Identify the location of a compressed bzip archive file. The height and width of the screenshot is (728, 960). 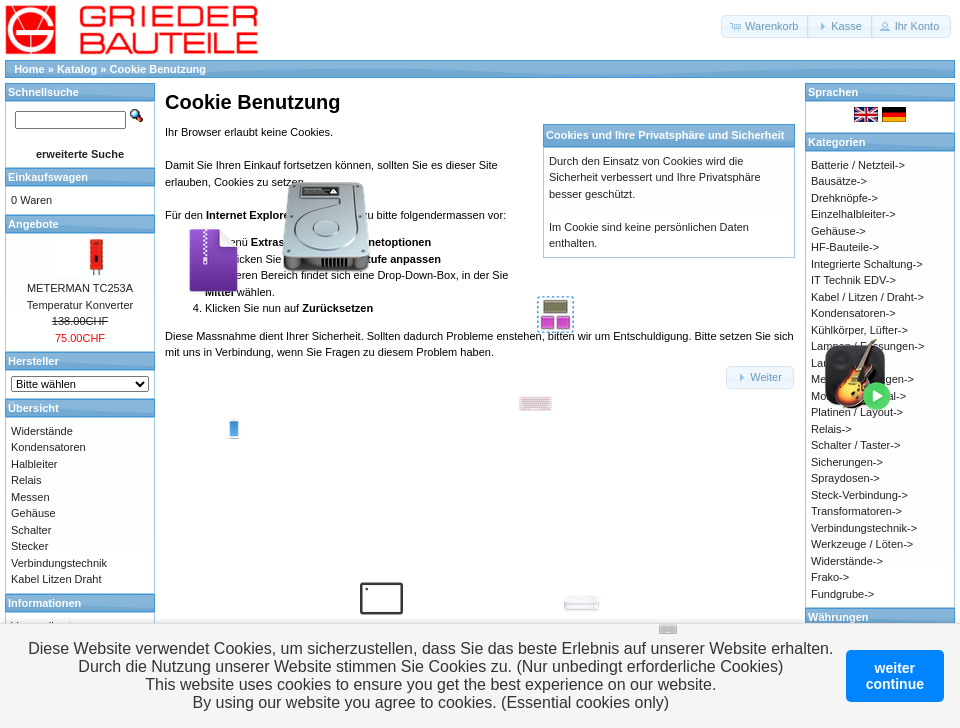
(213, 261).